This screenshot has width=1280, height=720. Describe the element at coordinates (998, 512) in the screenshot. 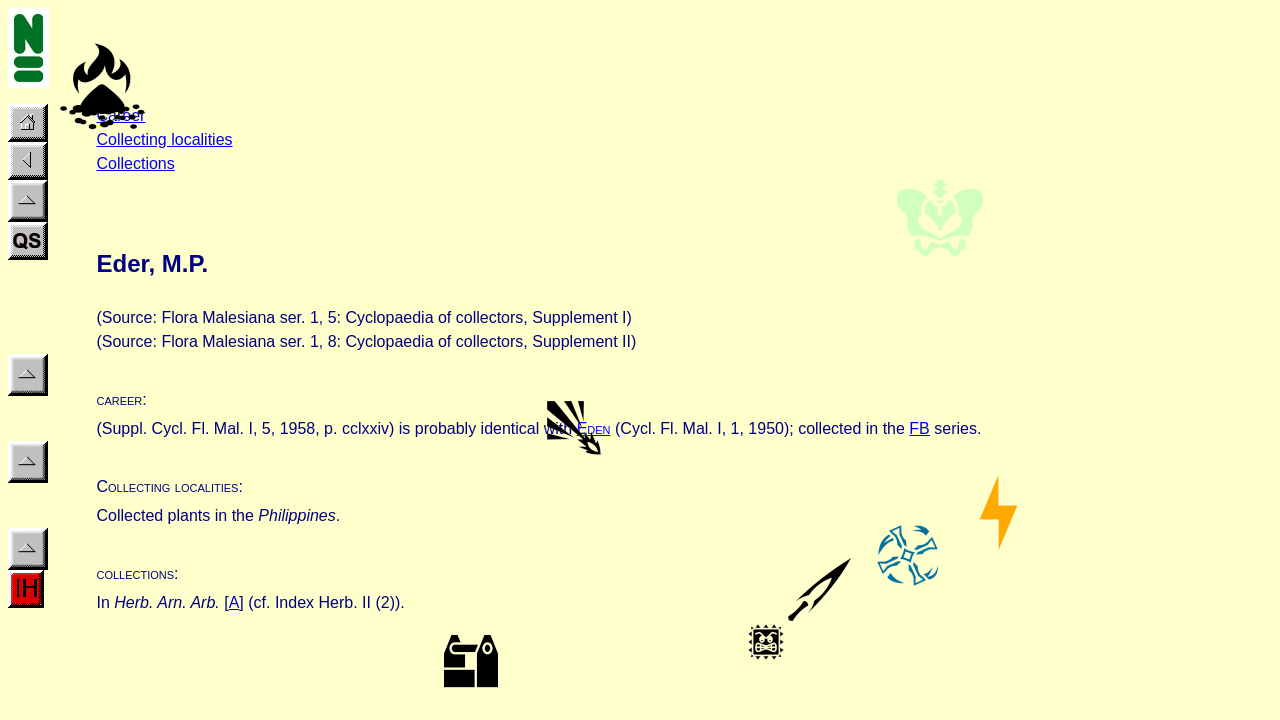

I see `indicates electric or battery power` at that location.